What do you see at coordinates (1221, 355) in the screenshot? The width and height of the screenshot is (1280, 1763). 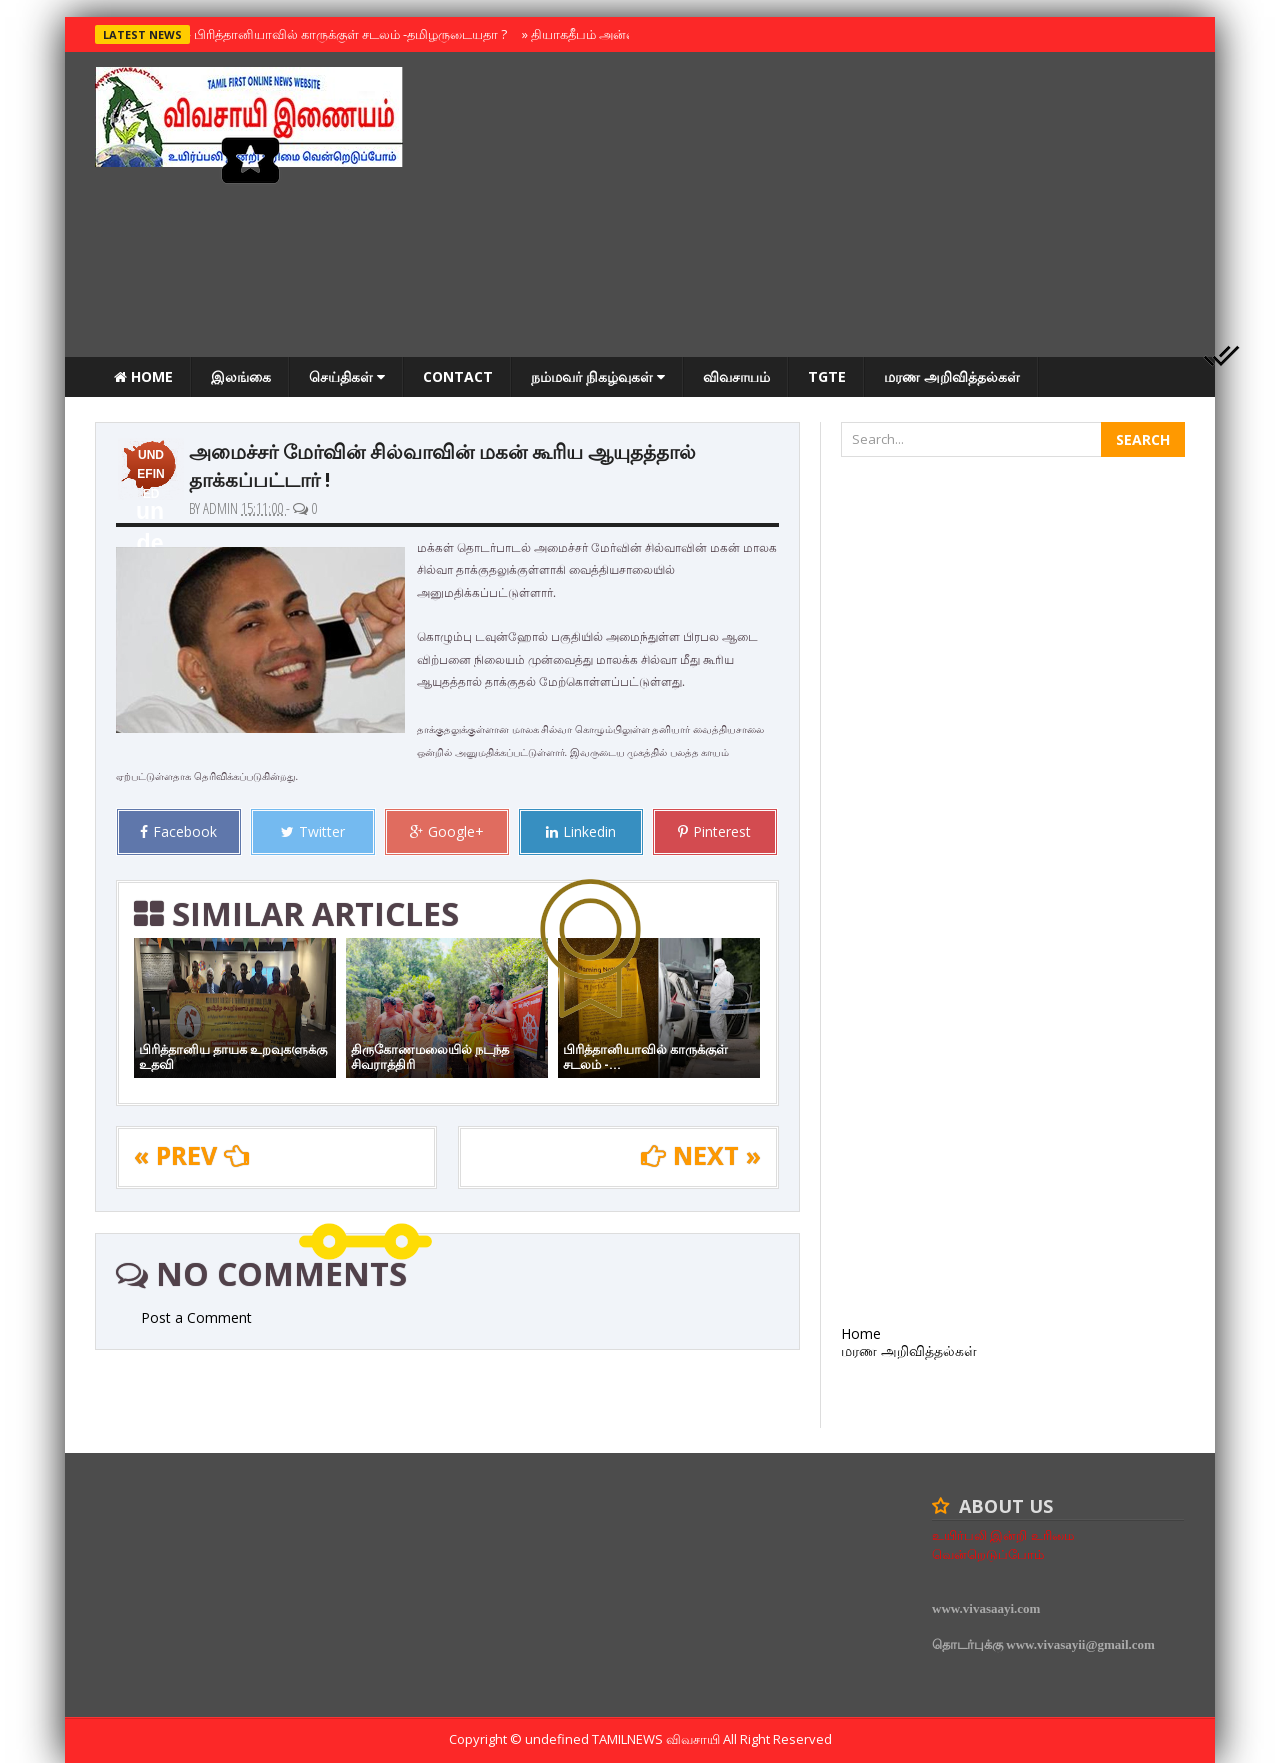 I see `all items marked as complete` at bounding box center [1221, 355].